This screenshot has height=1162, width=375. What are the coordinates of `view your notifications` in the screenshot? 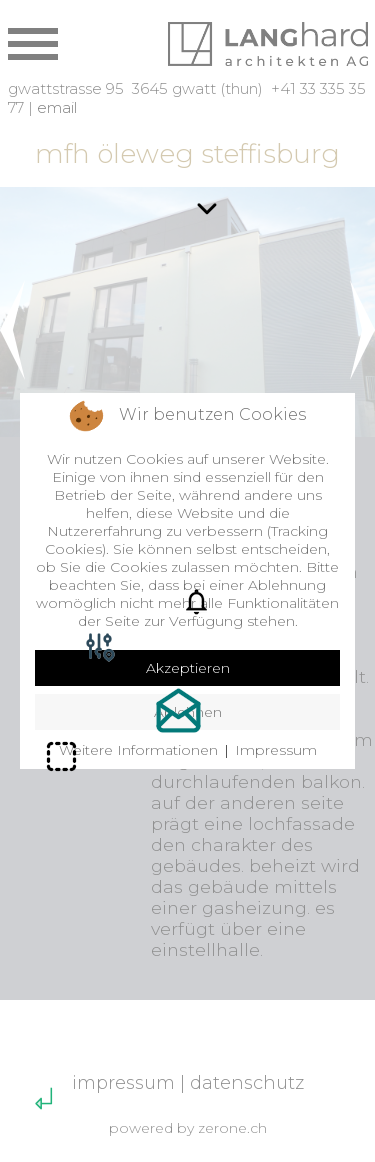 It's located at (196, 601).